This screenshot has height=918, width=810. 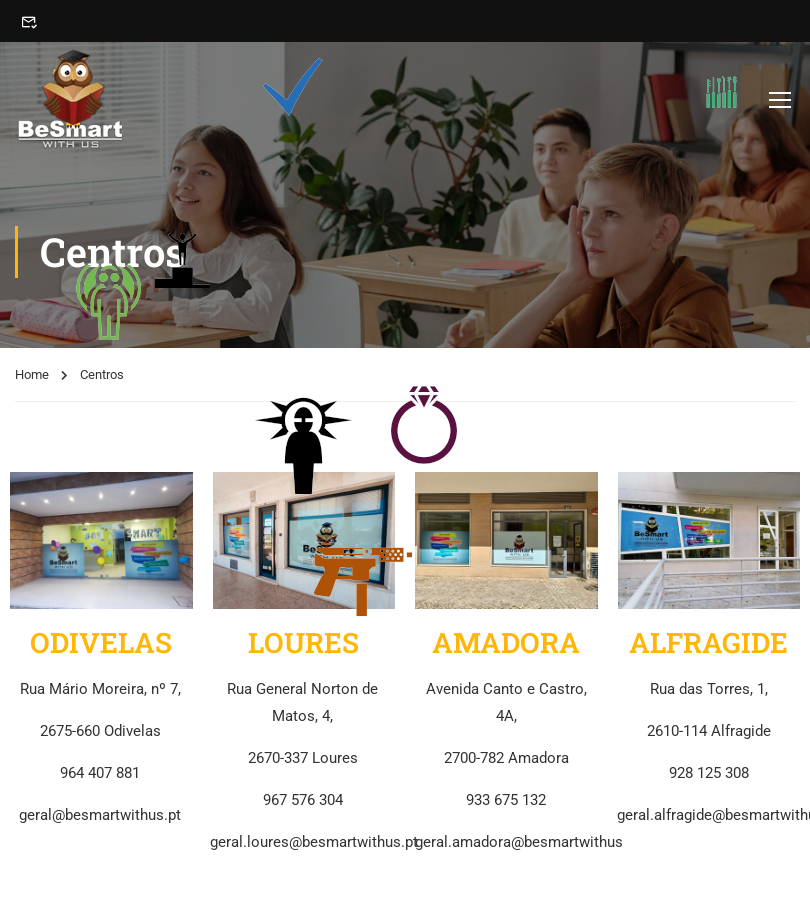 What do you see at coordinates (722, 92) in the screenshot?
I see `lockpicking tools or thief skills in a game` at bounding box center [722, 92].